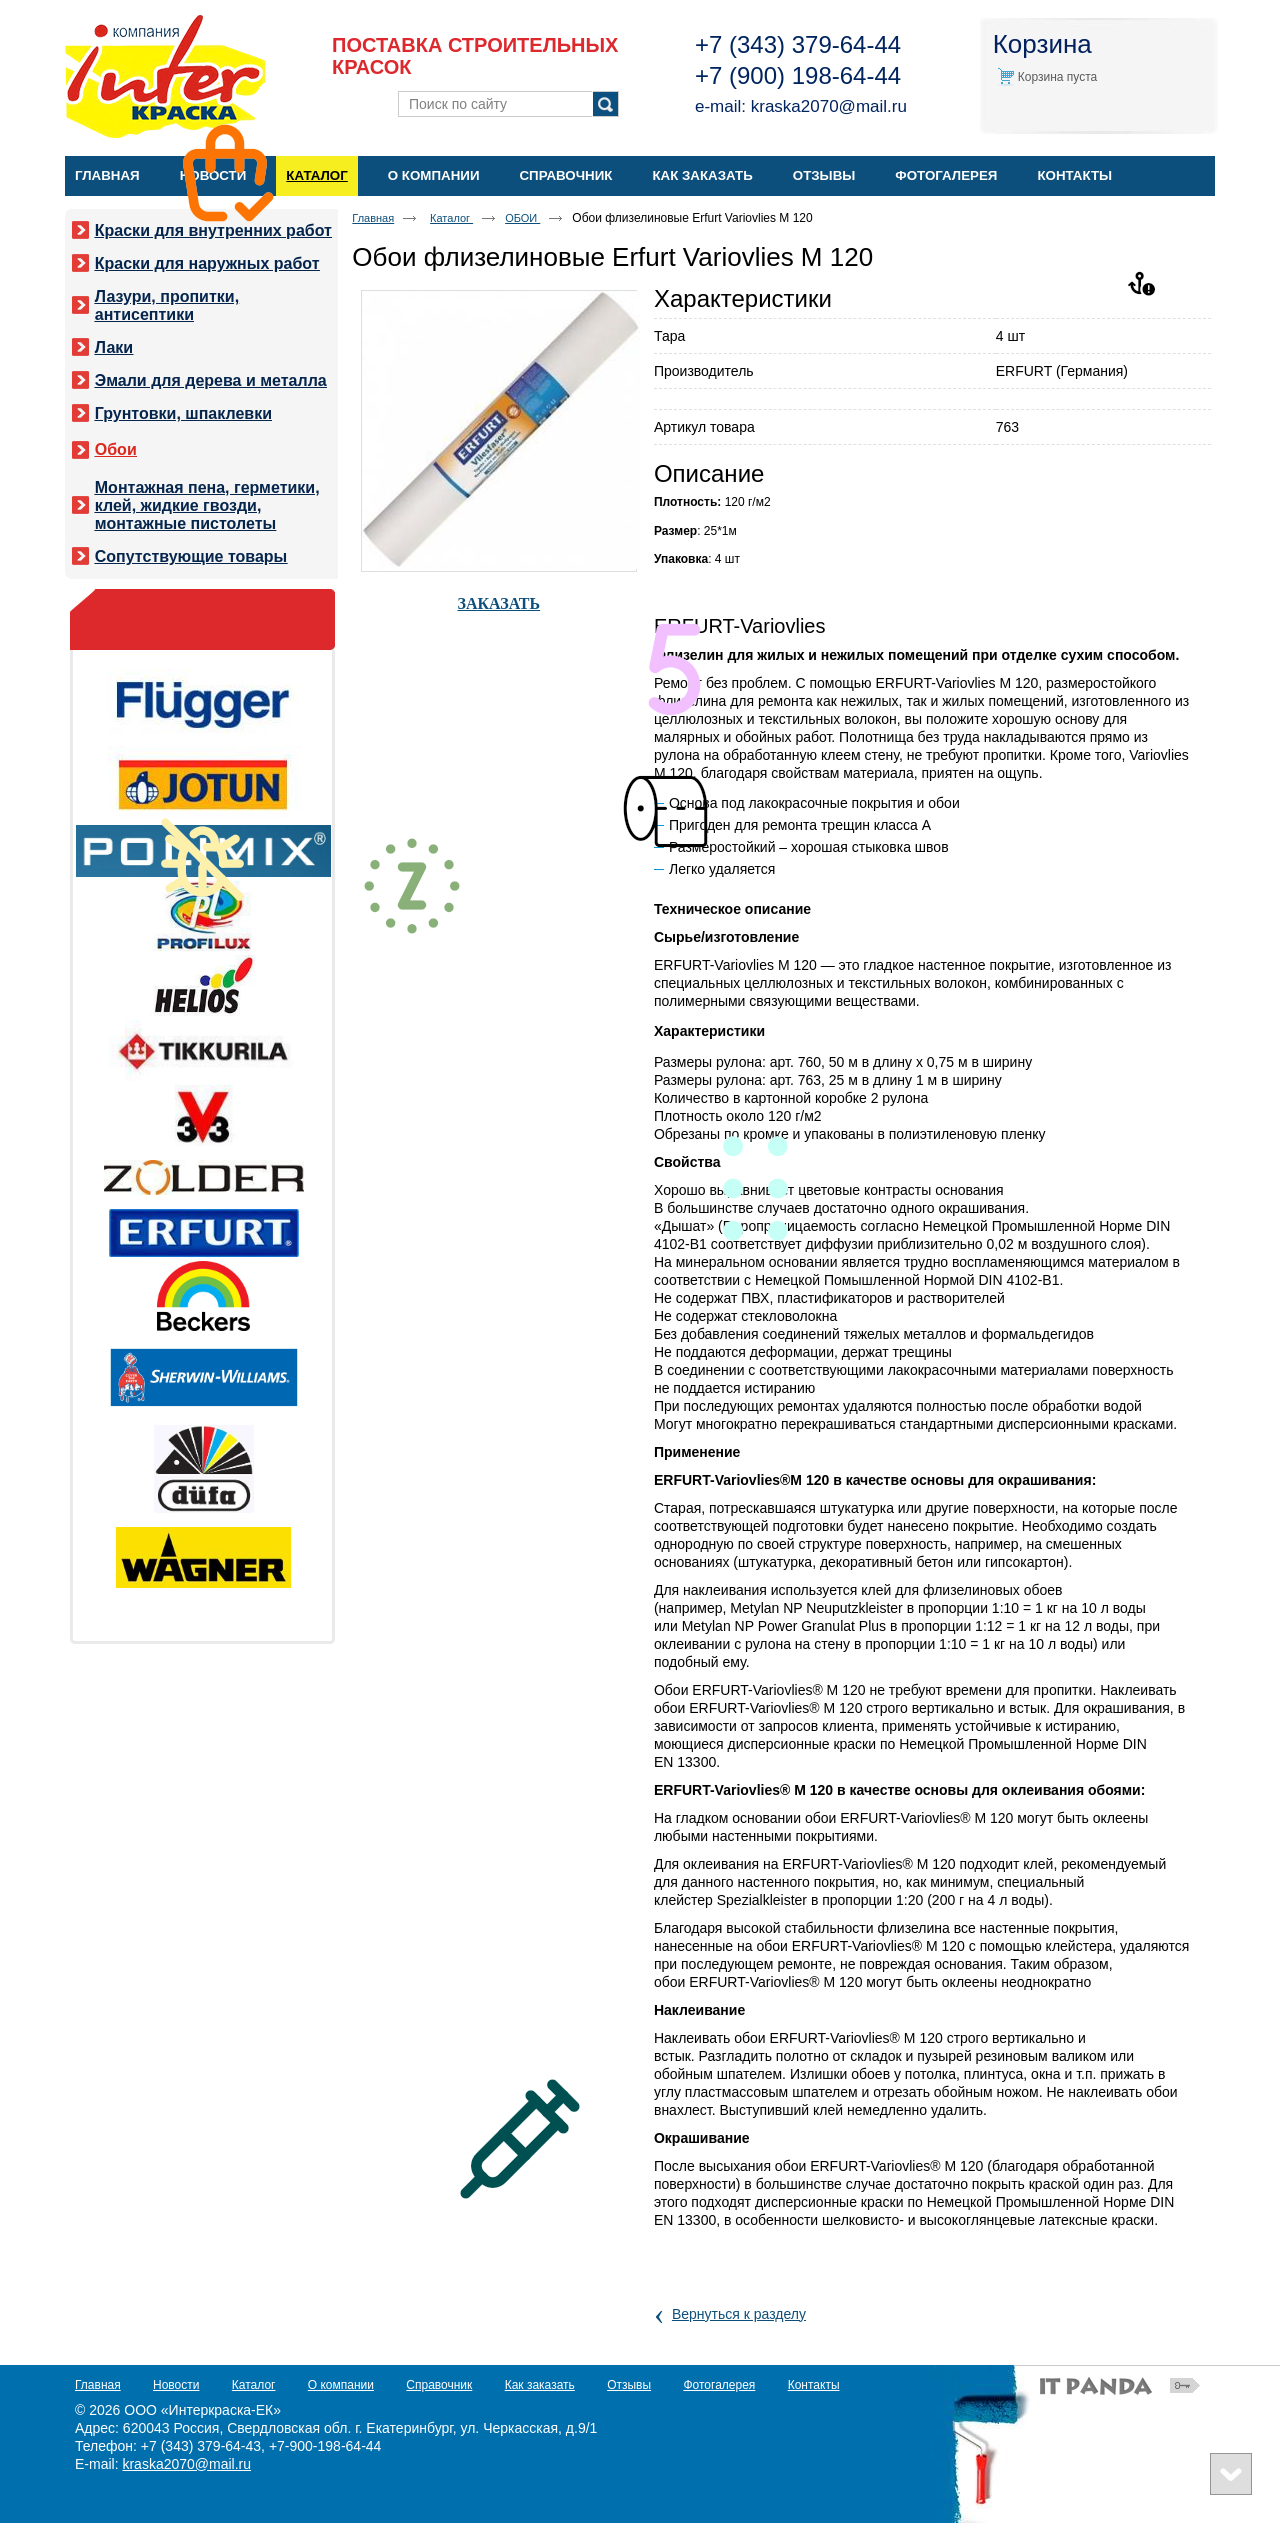 The height and width of the screenshot is (2523, 1280). Describe the element at coordinates (412, 886) in the screenshot. I see `indicates sleep mode or snooze function` at that location.